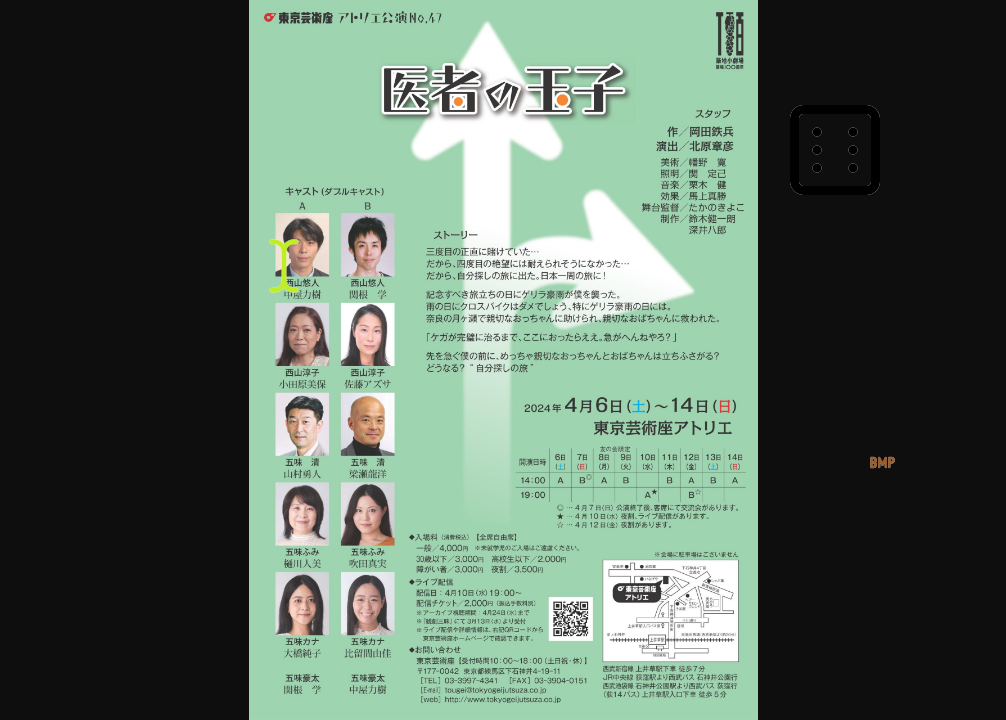 This screenshot has height=720, width=1006. I want to click on indicates a BMP image file format, so click(882, 462).